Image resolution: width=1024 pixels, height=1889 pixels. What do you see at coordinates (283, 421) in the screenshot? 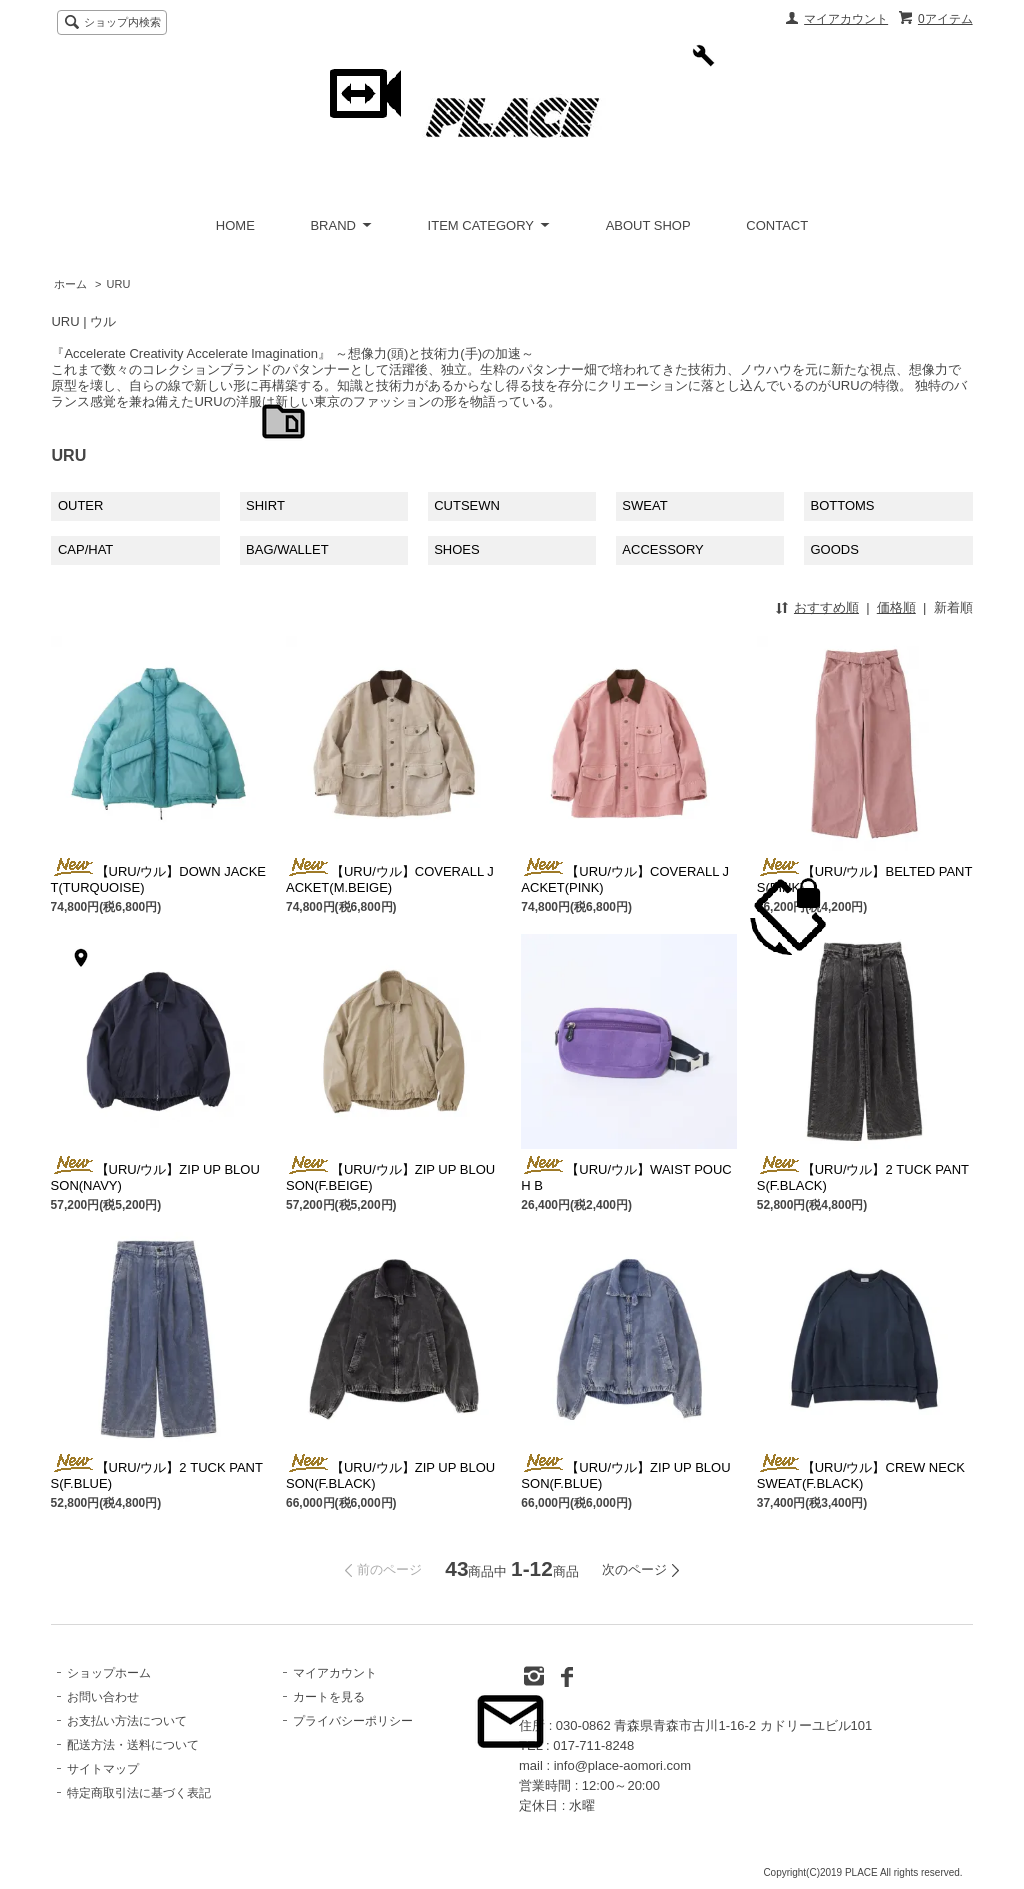
I see `access saved code snippets` at bounding box center [283, 421].